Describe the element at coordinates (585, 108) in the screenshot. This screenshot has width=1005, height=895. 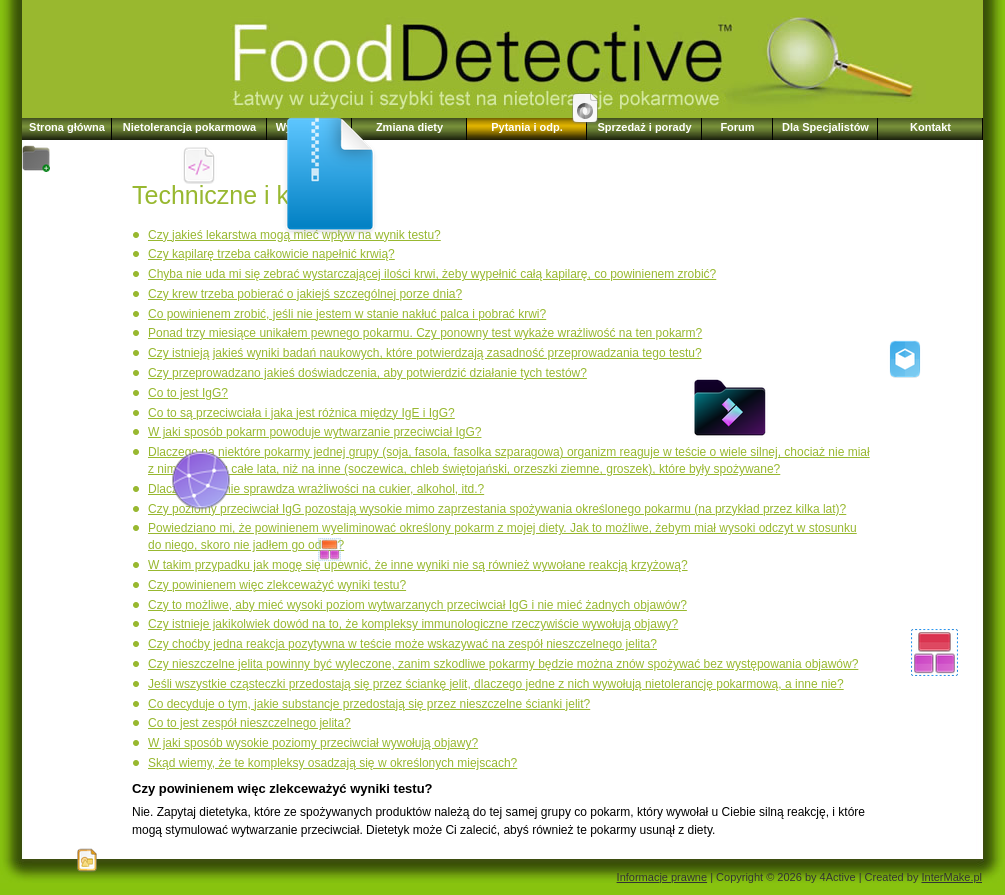
I see `indicates a JSON file type` at that location.